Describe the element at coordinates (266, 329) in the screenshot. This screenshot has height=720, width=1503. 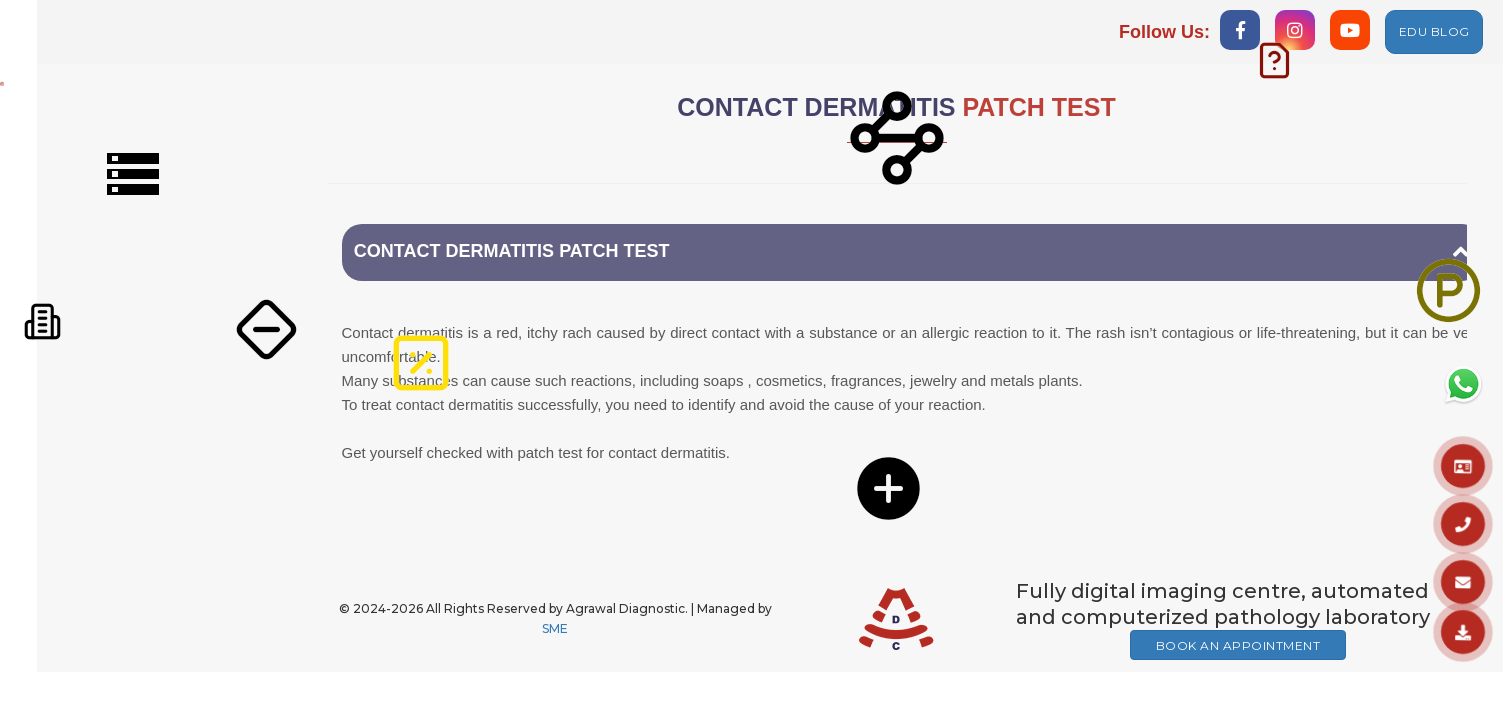
I see `remove an item from favorites or premium collection` at that location.